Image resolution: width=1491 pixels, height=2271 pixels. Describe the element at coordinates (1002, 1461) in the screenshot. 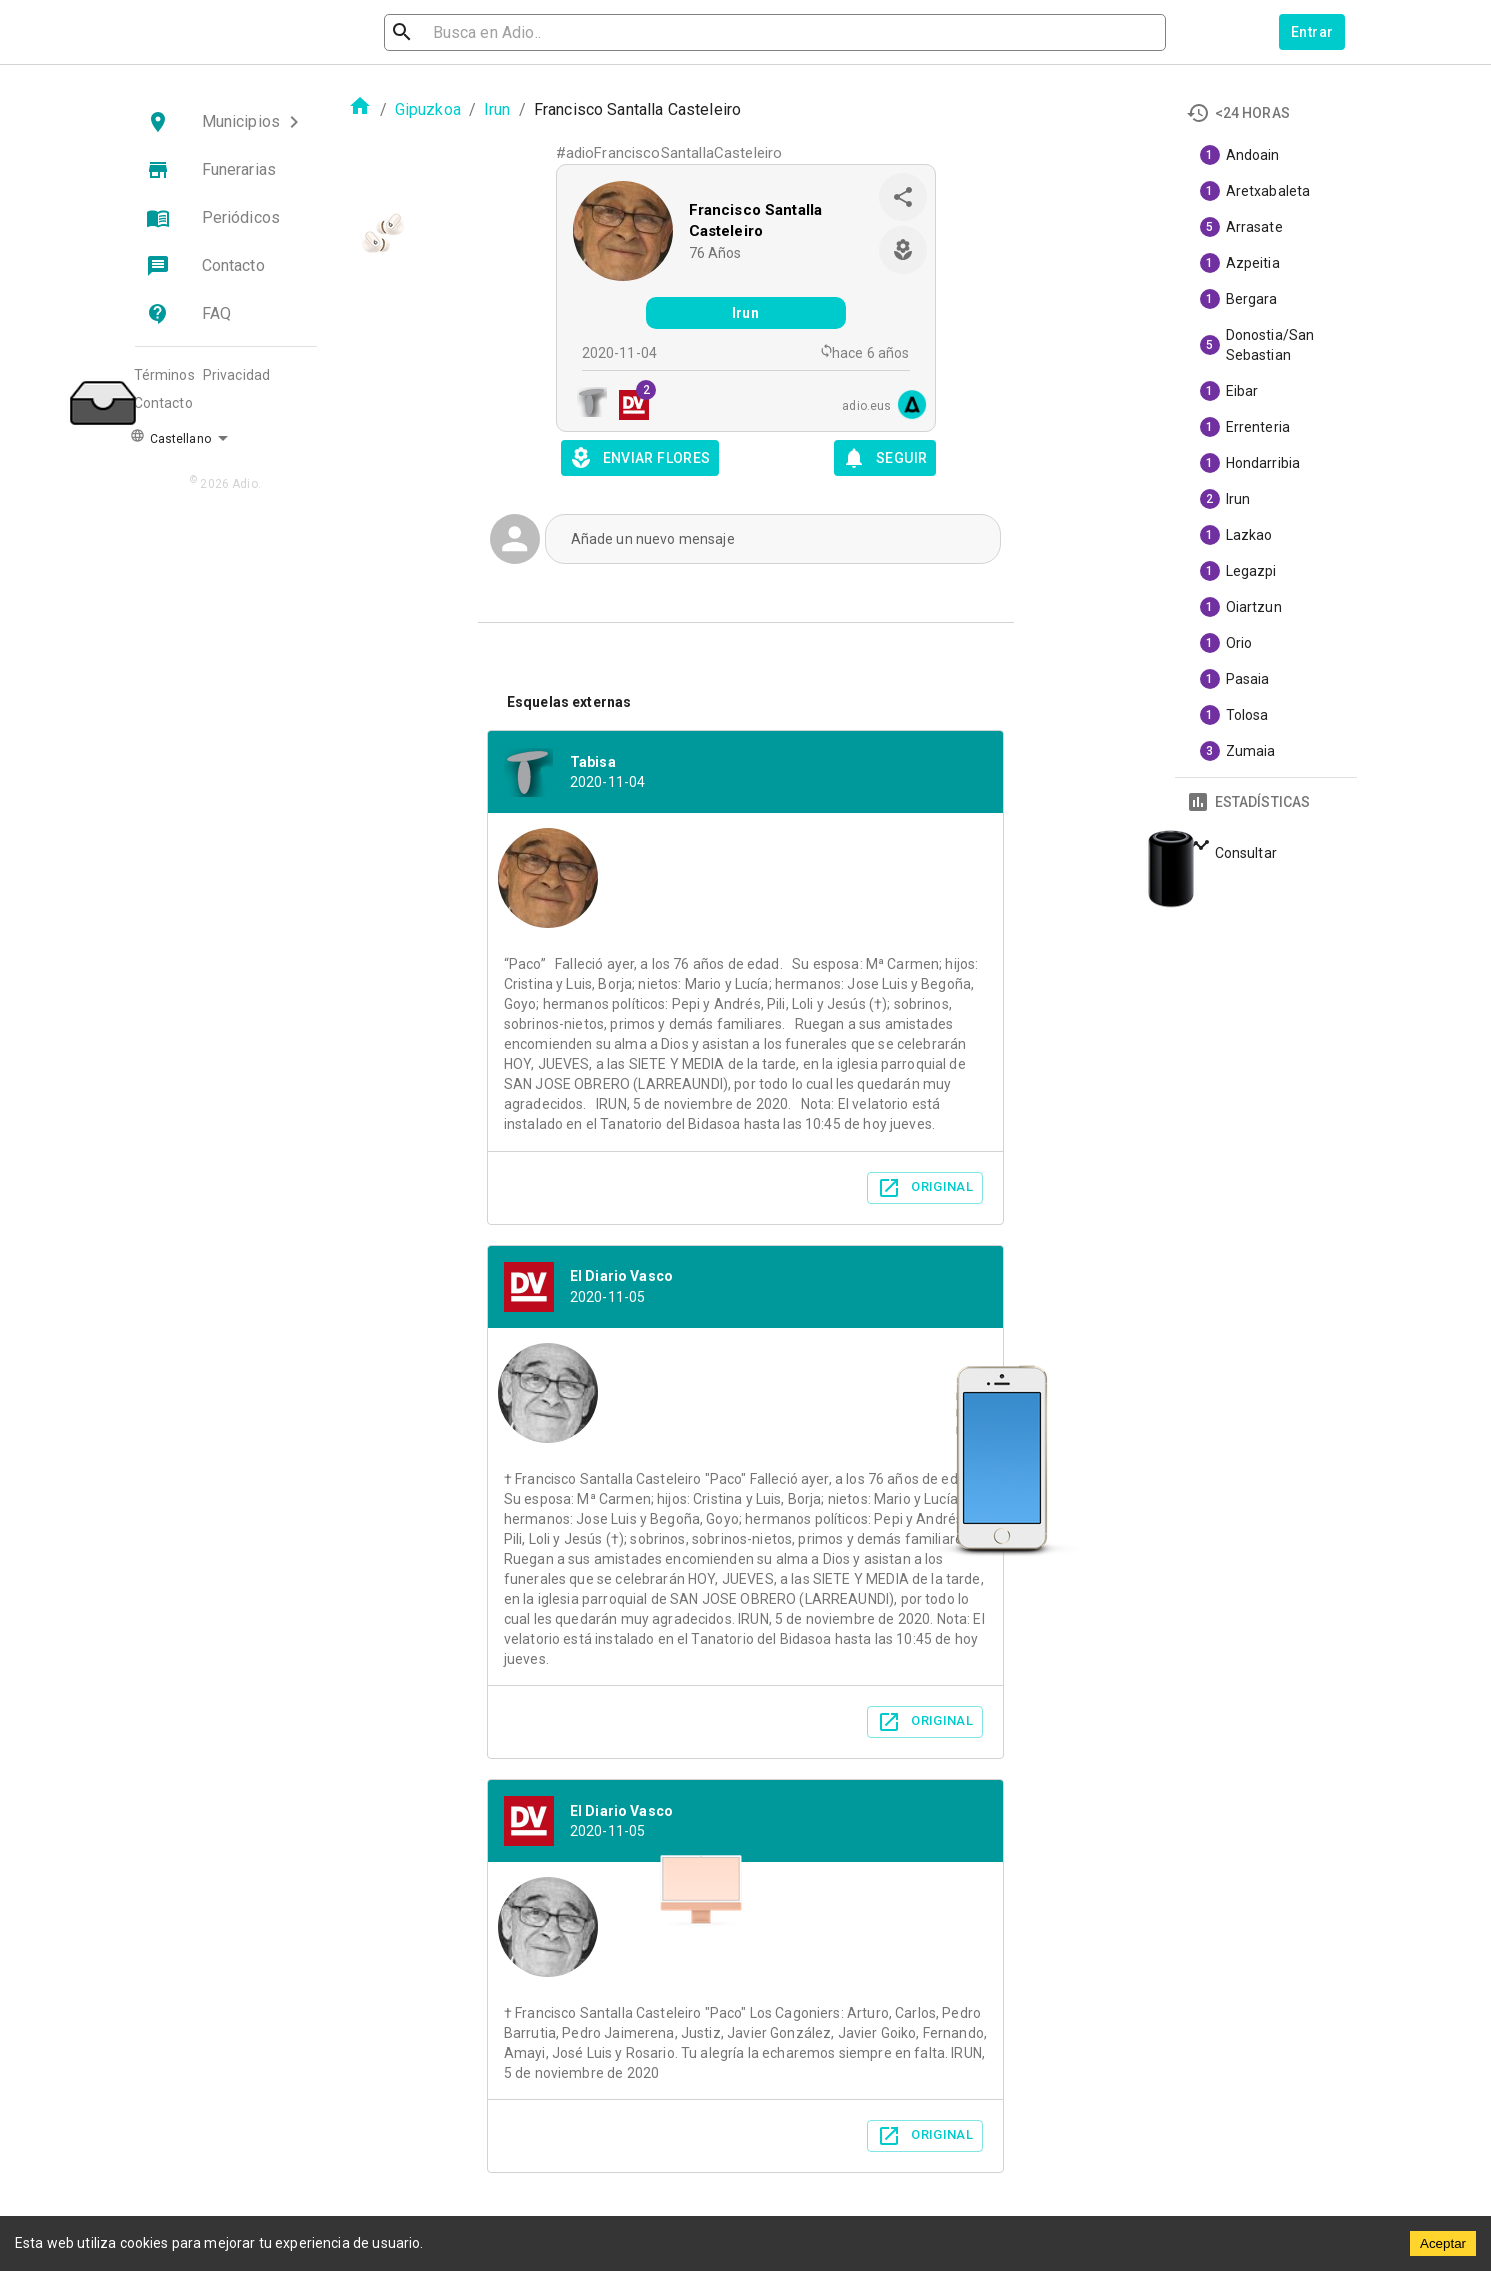

I see `indicates a connected iPhone device` at that location.